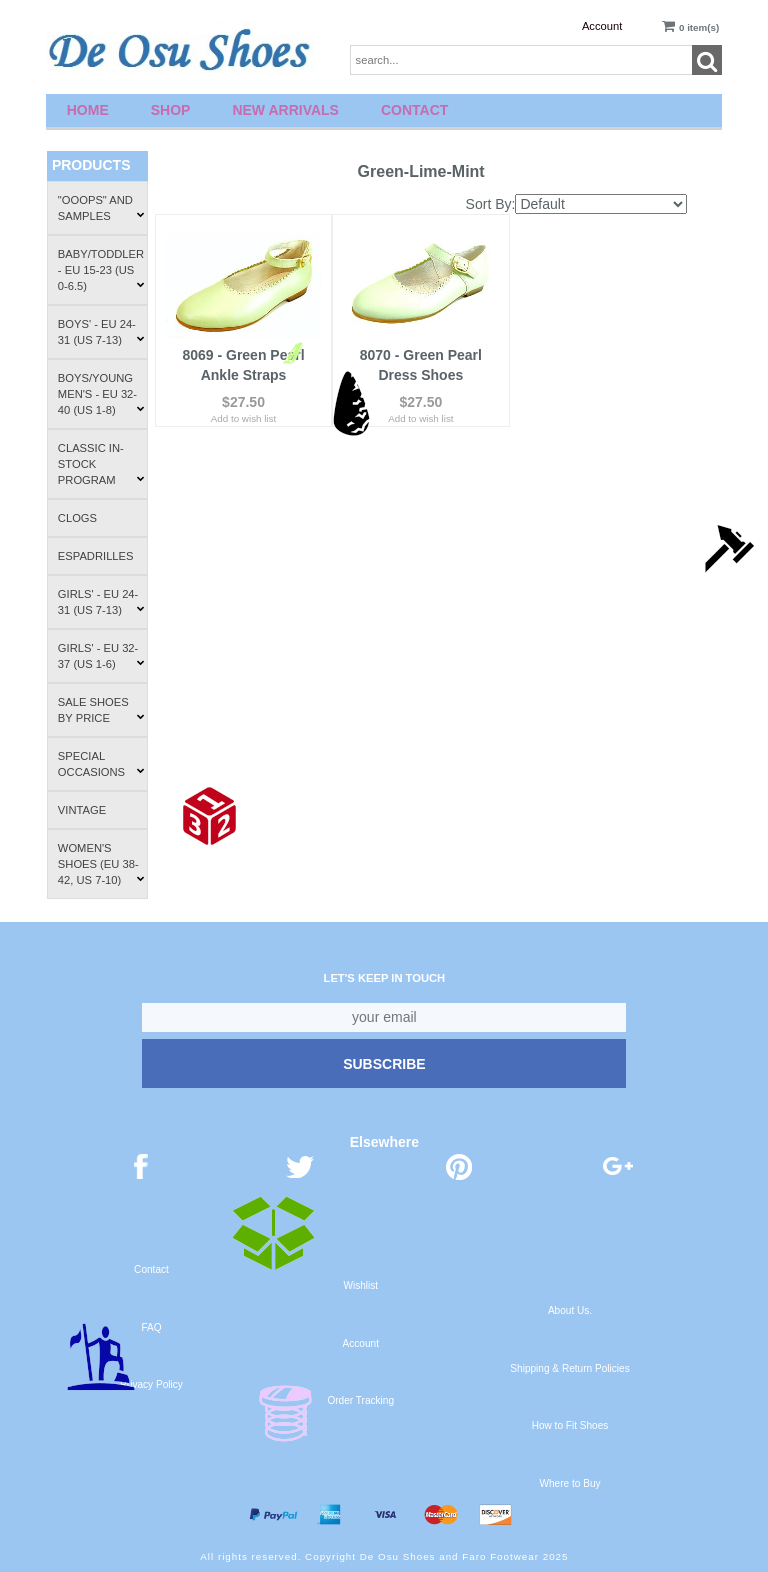 Image resolution: width=768 pixels, height=1572 pixels. What do you see at coordinates (351, 403) in the screenshot?
I see `view stone monument or landmark` at bounding box center [351, 403].